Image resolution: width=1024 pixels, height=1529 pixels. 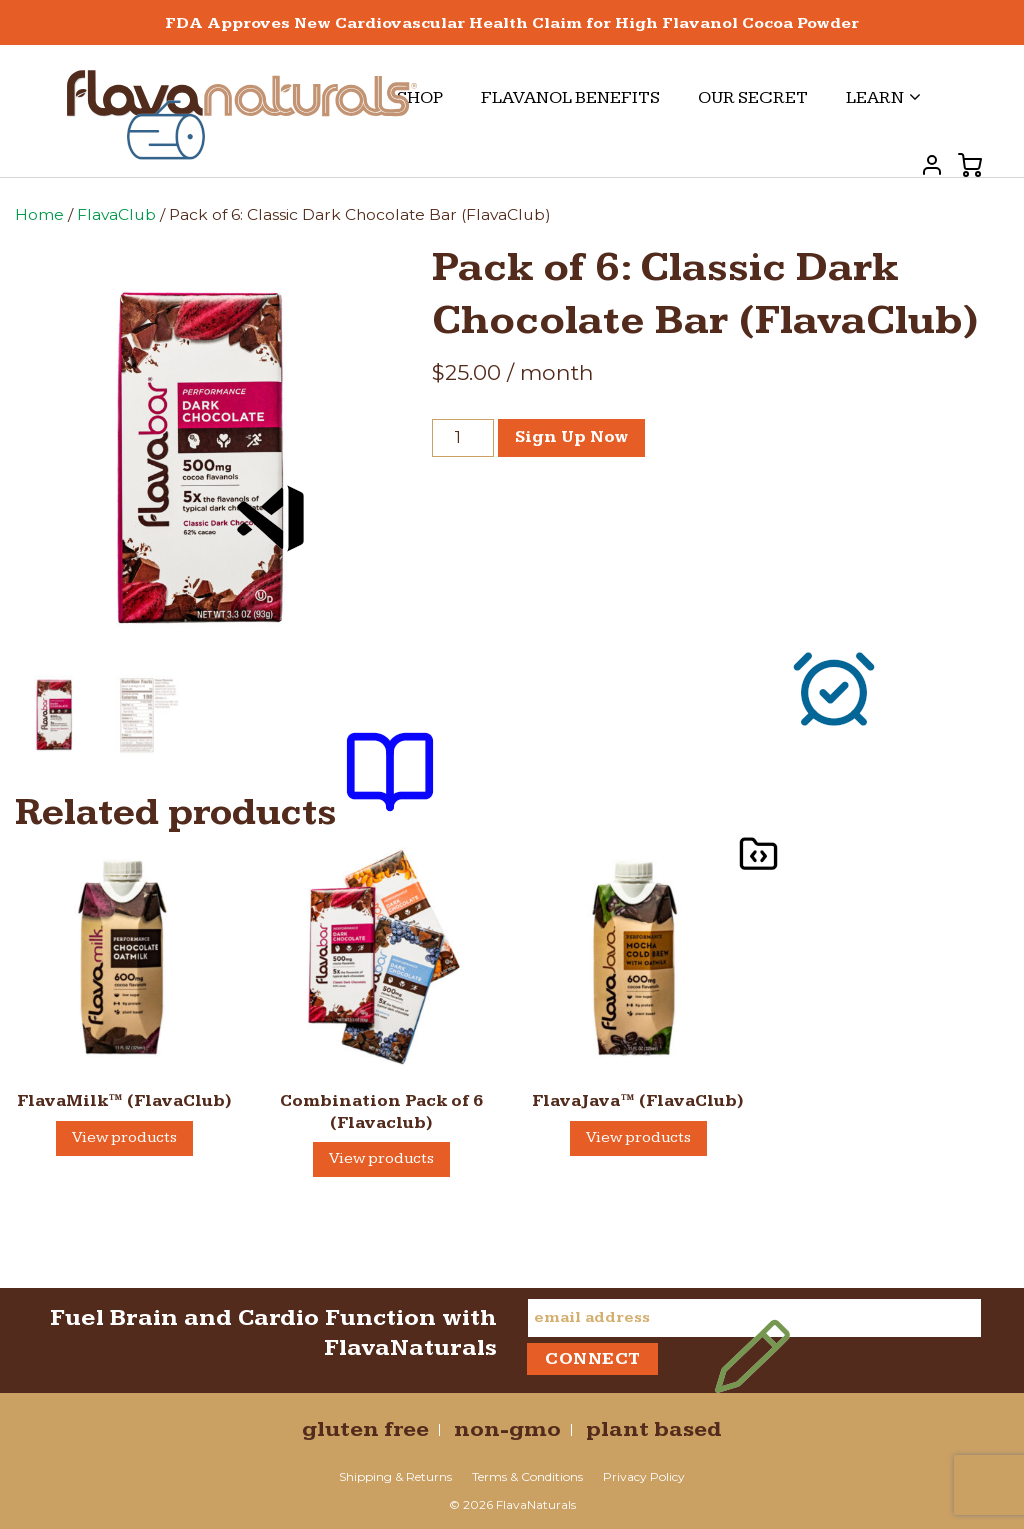 What do you see at coordinates (834, 689) in the screenshot?
I see `alarm set successfully` at bounding box center [834, 689].